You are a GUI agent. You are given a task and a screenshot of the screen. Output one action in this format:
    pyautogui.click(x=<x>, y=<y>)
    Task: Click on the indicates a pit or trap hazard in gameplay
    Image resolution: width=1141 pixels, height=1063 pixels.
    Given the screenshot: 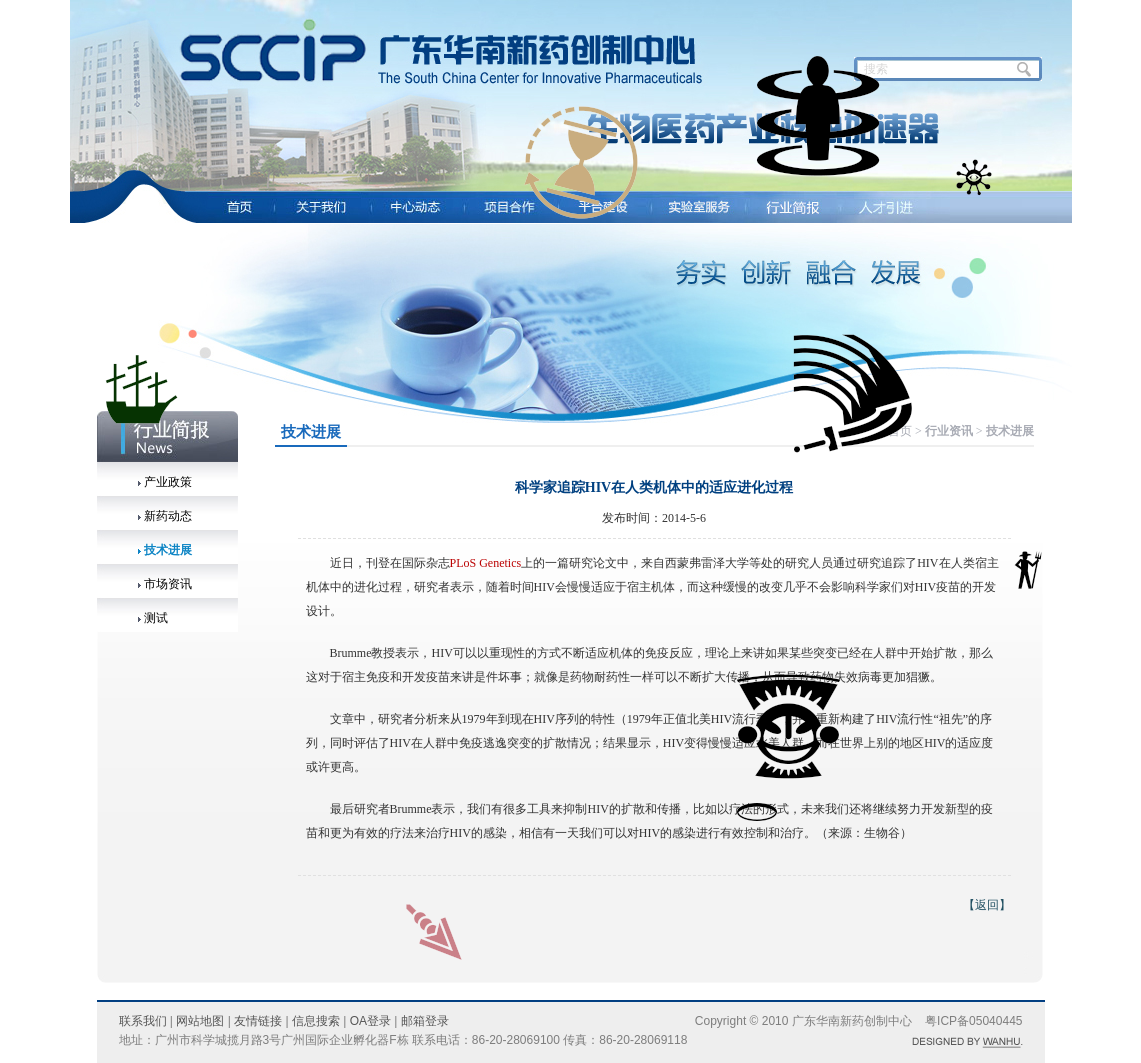 What is the action you would take?
    pyautogui.click(x=757, y=812)
    